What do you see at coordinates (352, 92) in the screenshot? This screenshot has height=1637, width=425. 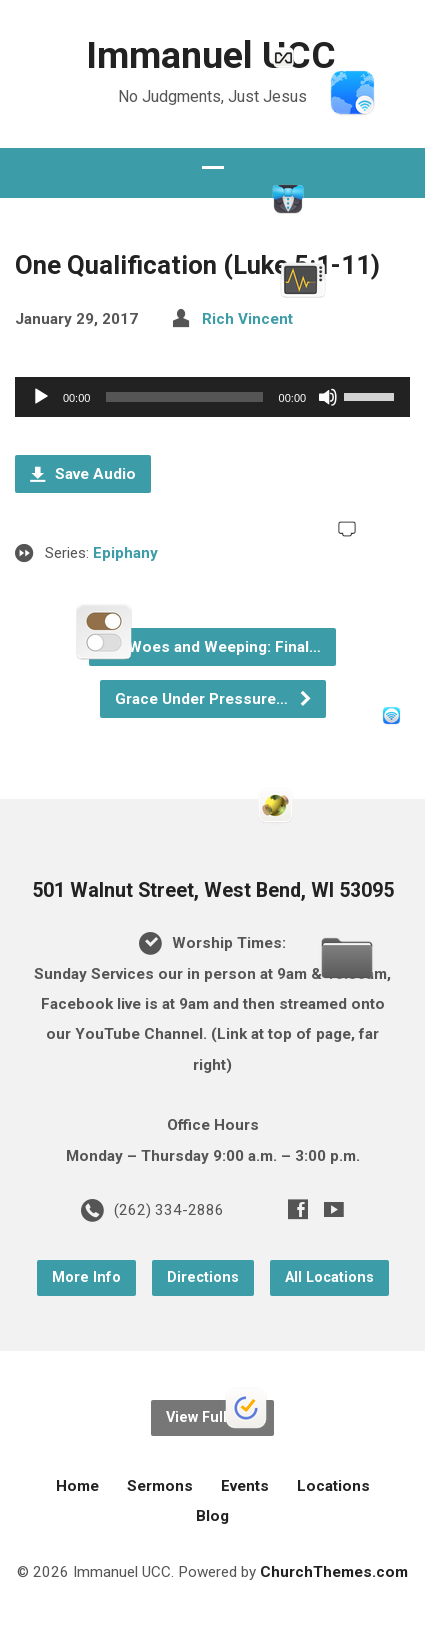 I see `open knemo network monitoring app` at bounding box center [352, 92].